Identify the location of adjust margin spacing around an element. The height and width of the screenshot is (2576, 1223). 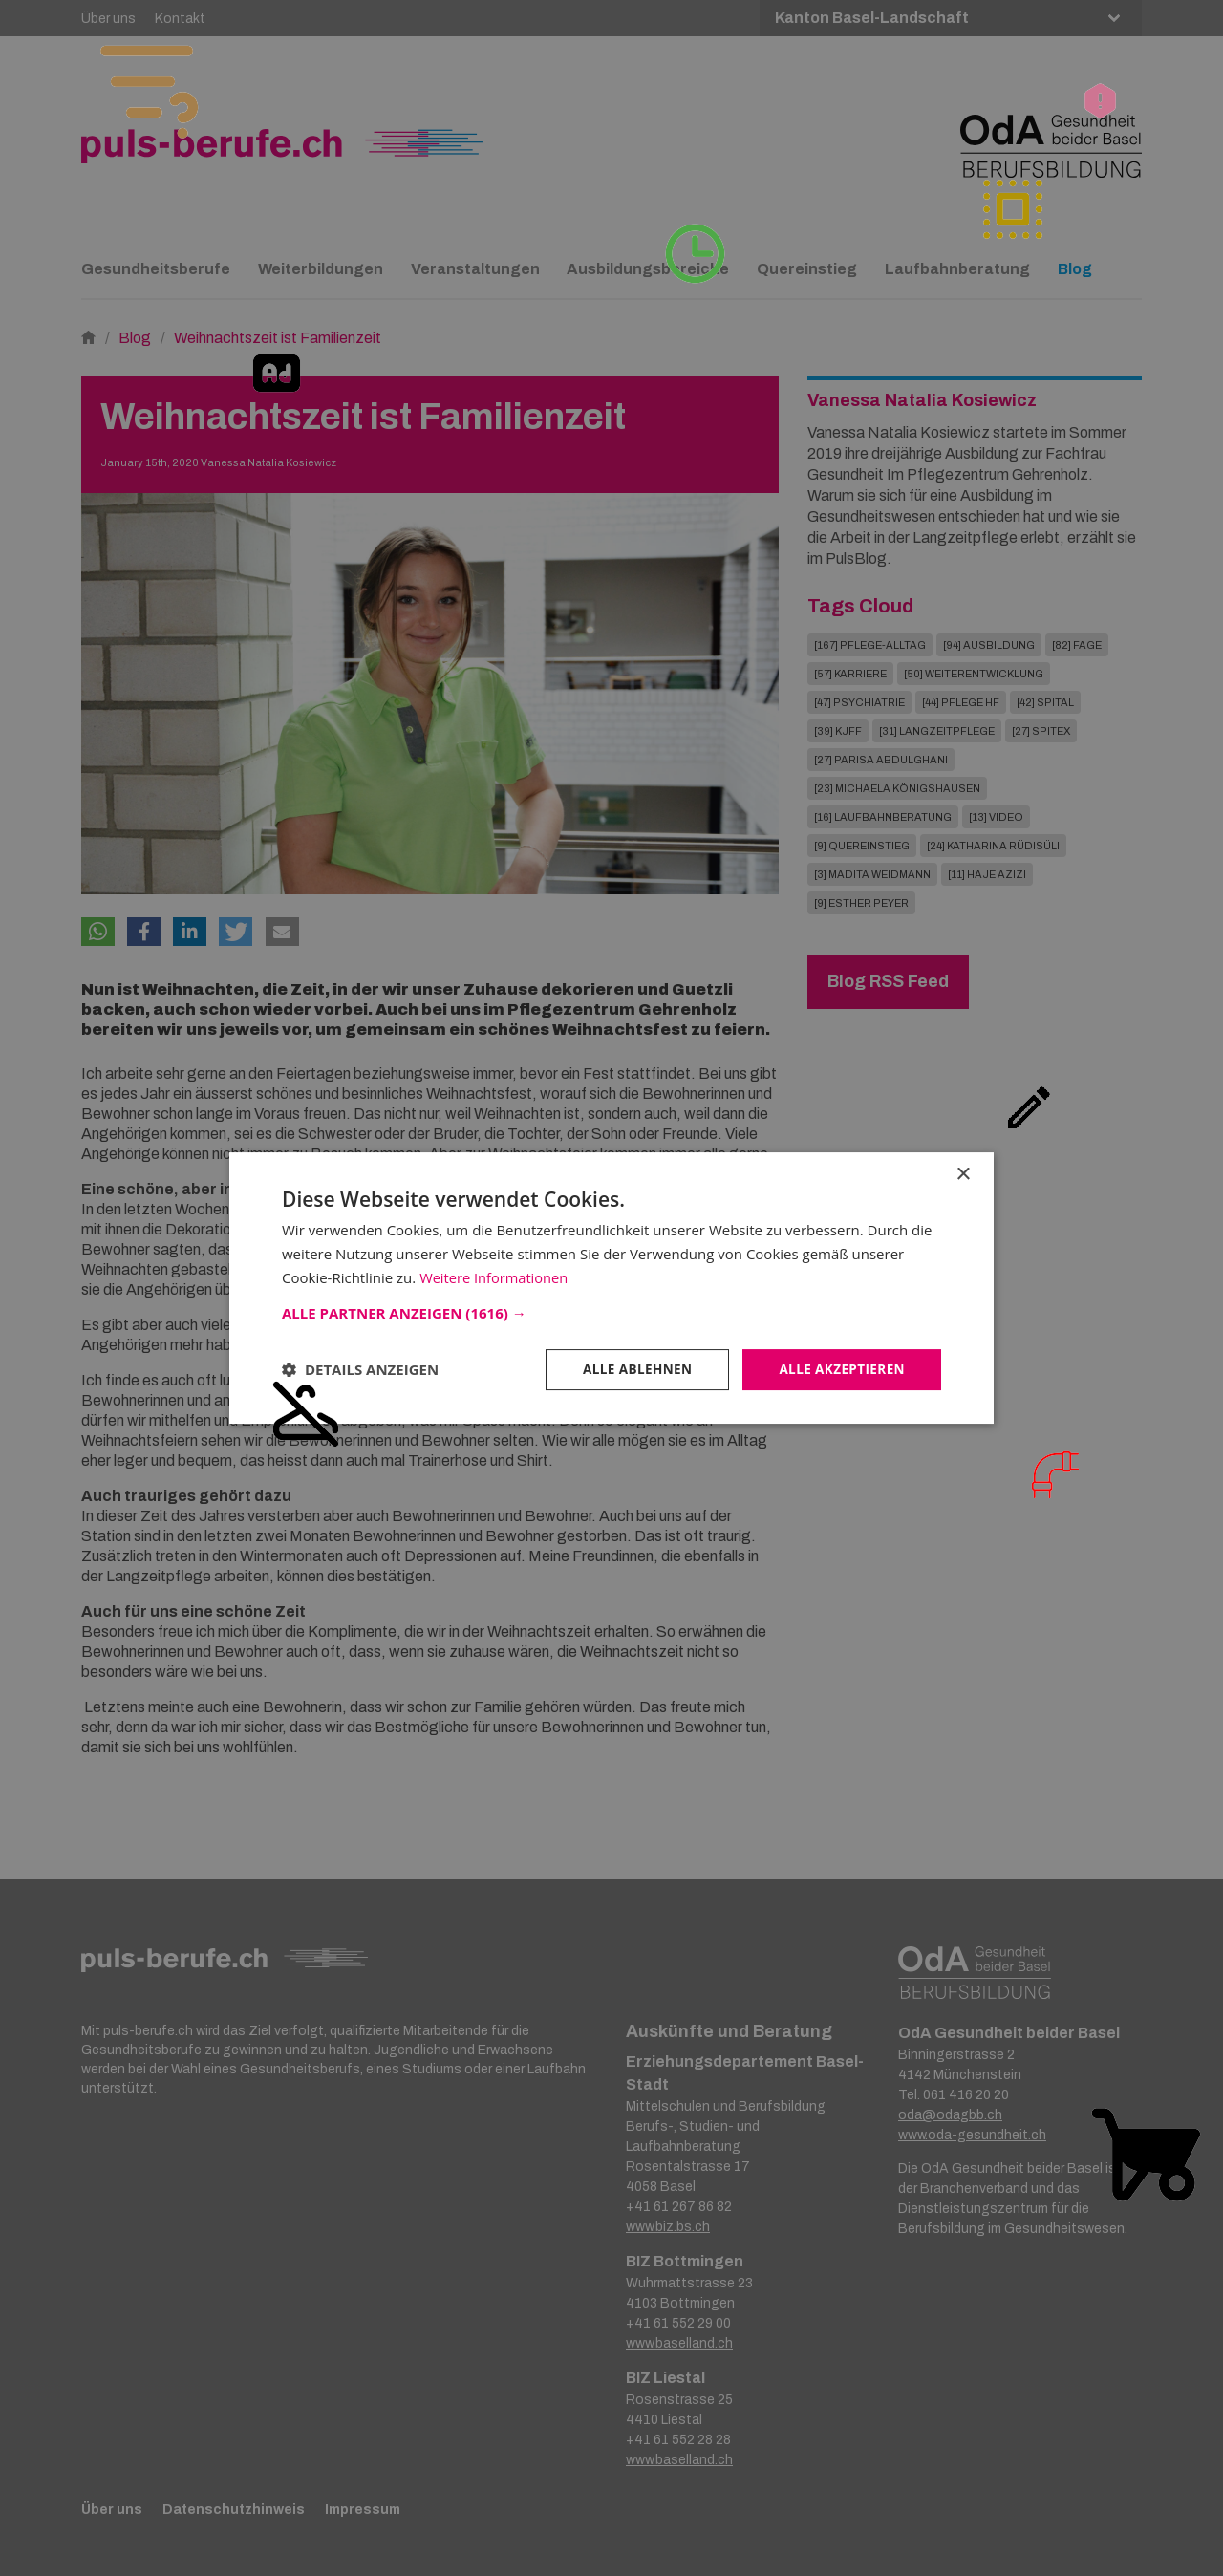
(1013, 209).